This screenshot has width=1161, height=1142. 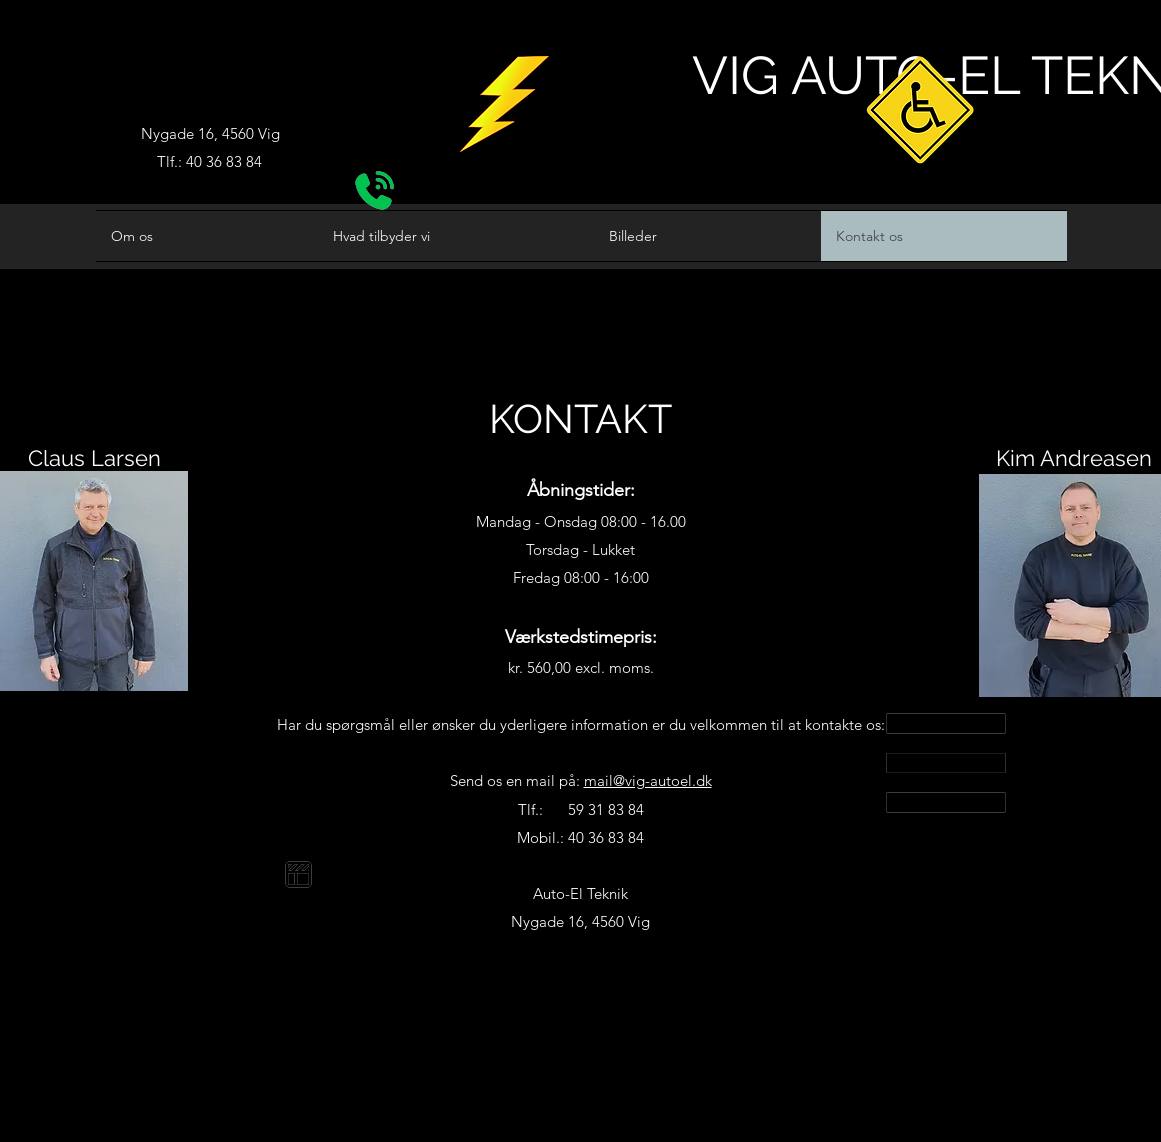 What do you see at coordinates (373, 191) in the screenshot?
I see `adjust call volume settings` at bounding box center [373, 191].